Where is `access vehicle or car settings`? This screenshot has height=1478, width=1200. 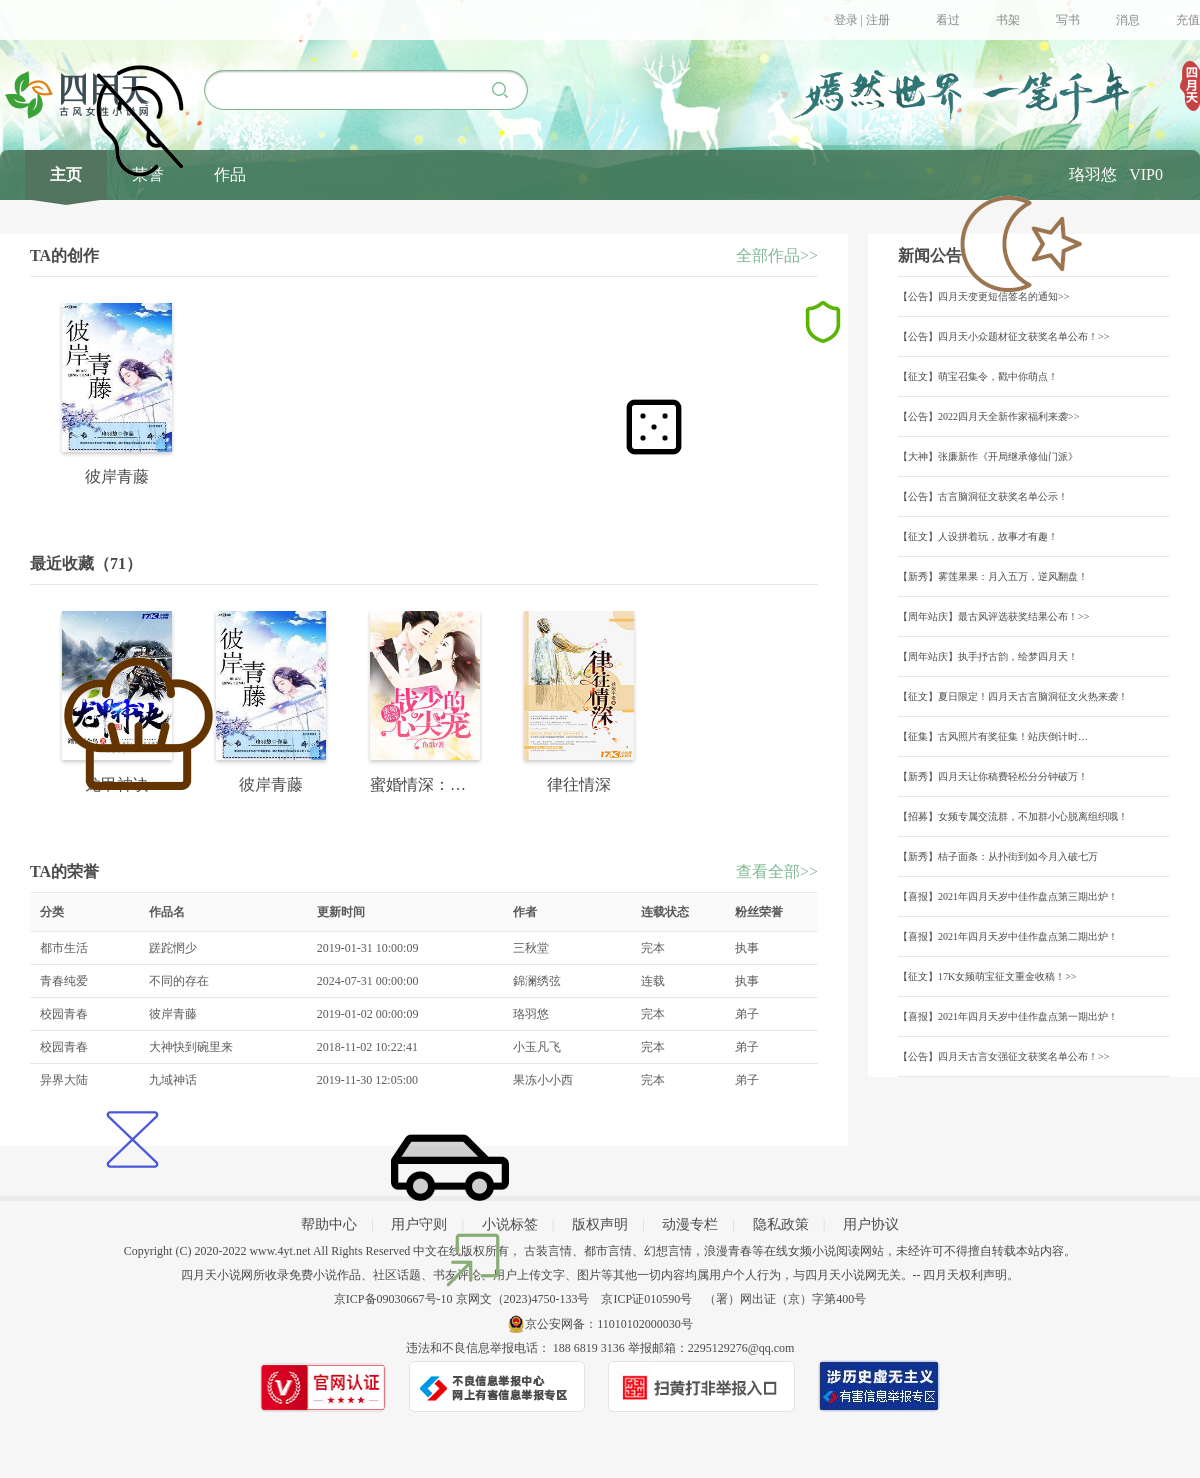
access vehicle or car settings is located at coordinates (450, 1164).